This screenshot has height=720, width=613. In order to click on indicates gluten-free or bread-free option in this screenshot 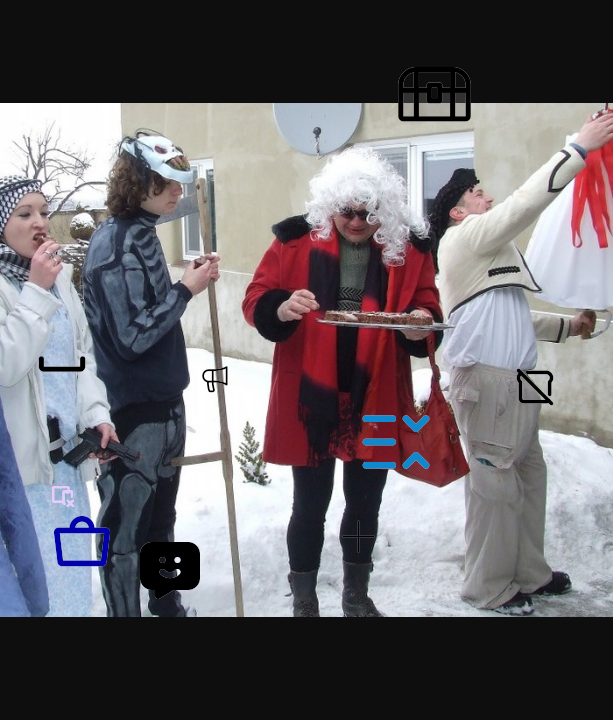, I will do `click(535, 387)`.